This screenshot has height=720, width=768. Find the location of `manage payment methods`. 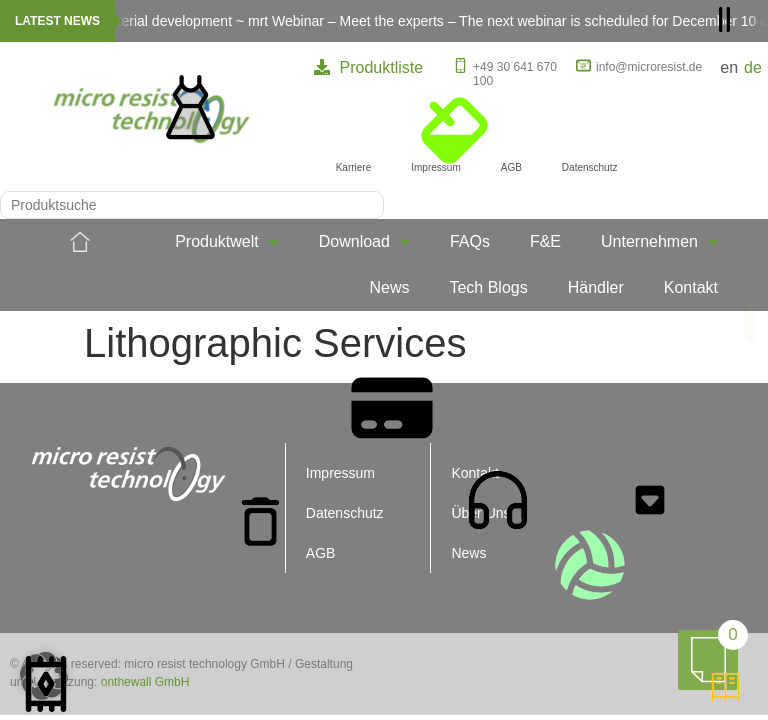

manage payment methods is located at coordinates (392, 408).